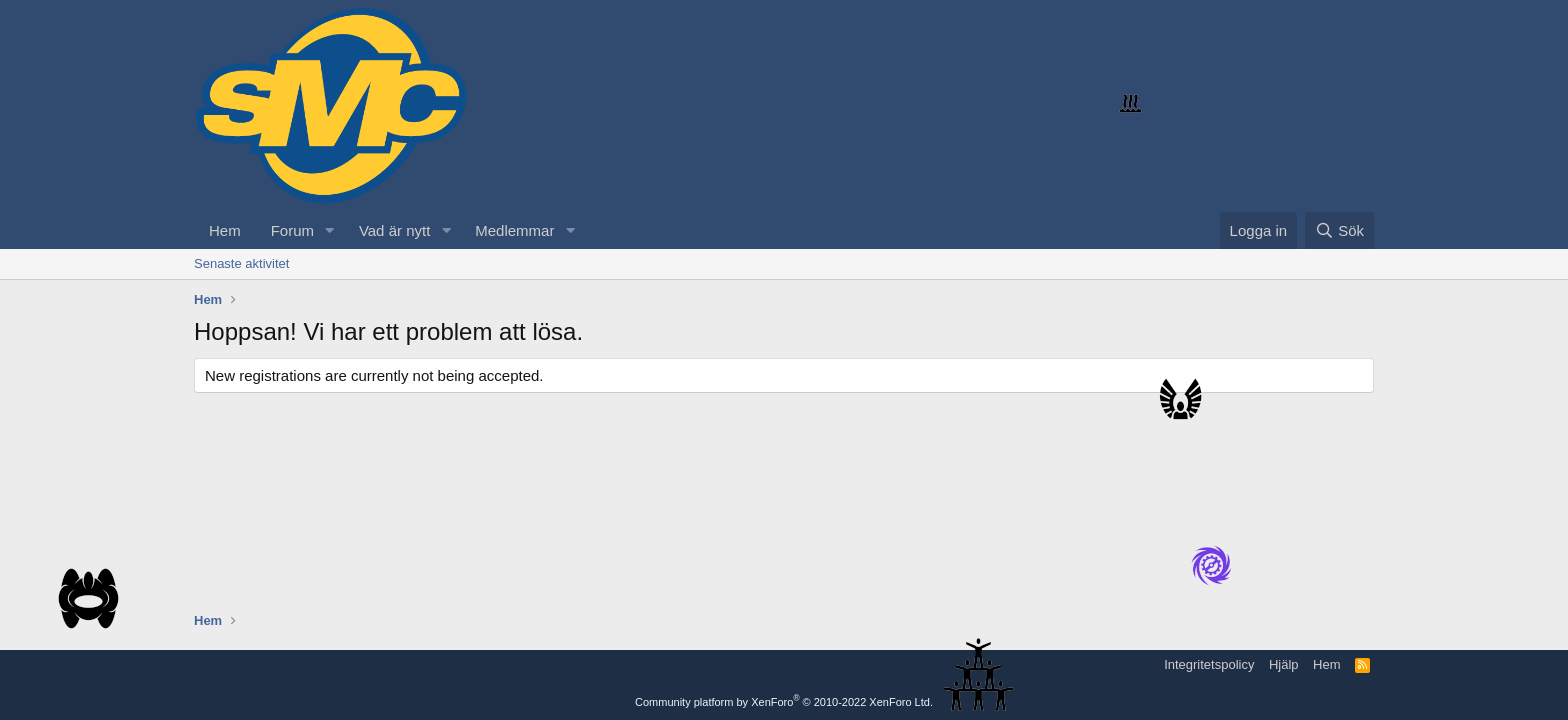  I want to click on decorative mask or carnival costume icon, so click(88, 598).